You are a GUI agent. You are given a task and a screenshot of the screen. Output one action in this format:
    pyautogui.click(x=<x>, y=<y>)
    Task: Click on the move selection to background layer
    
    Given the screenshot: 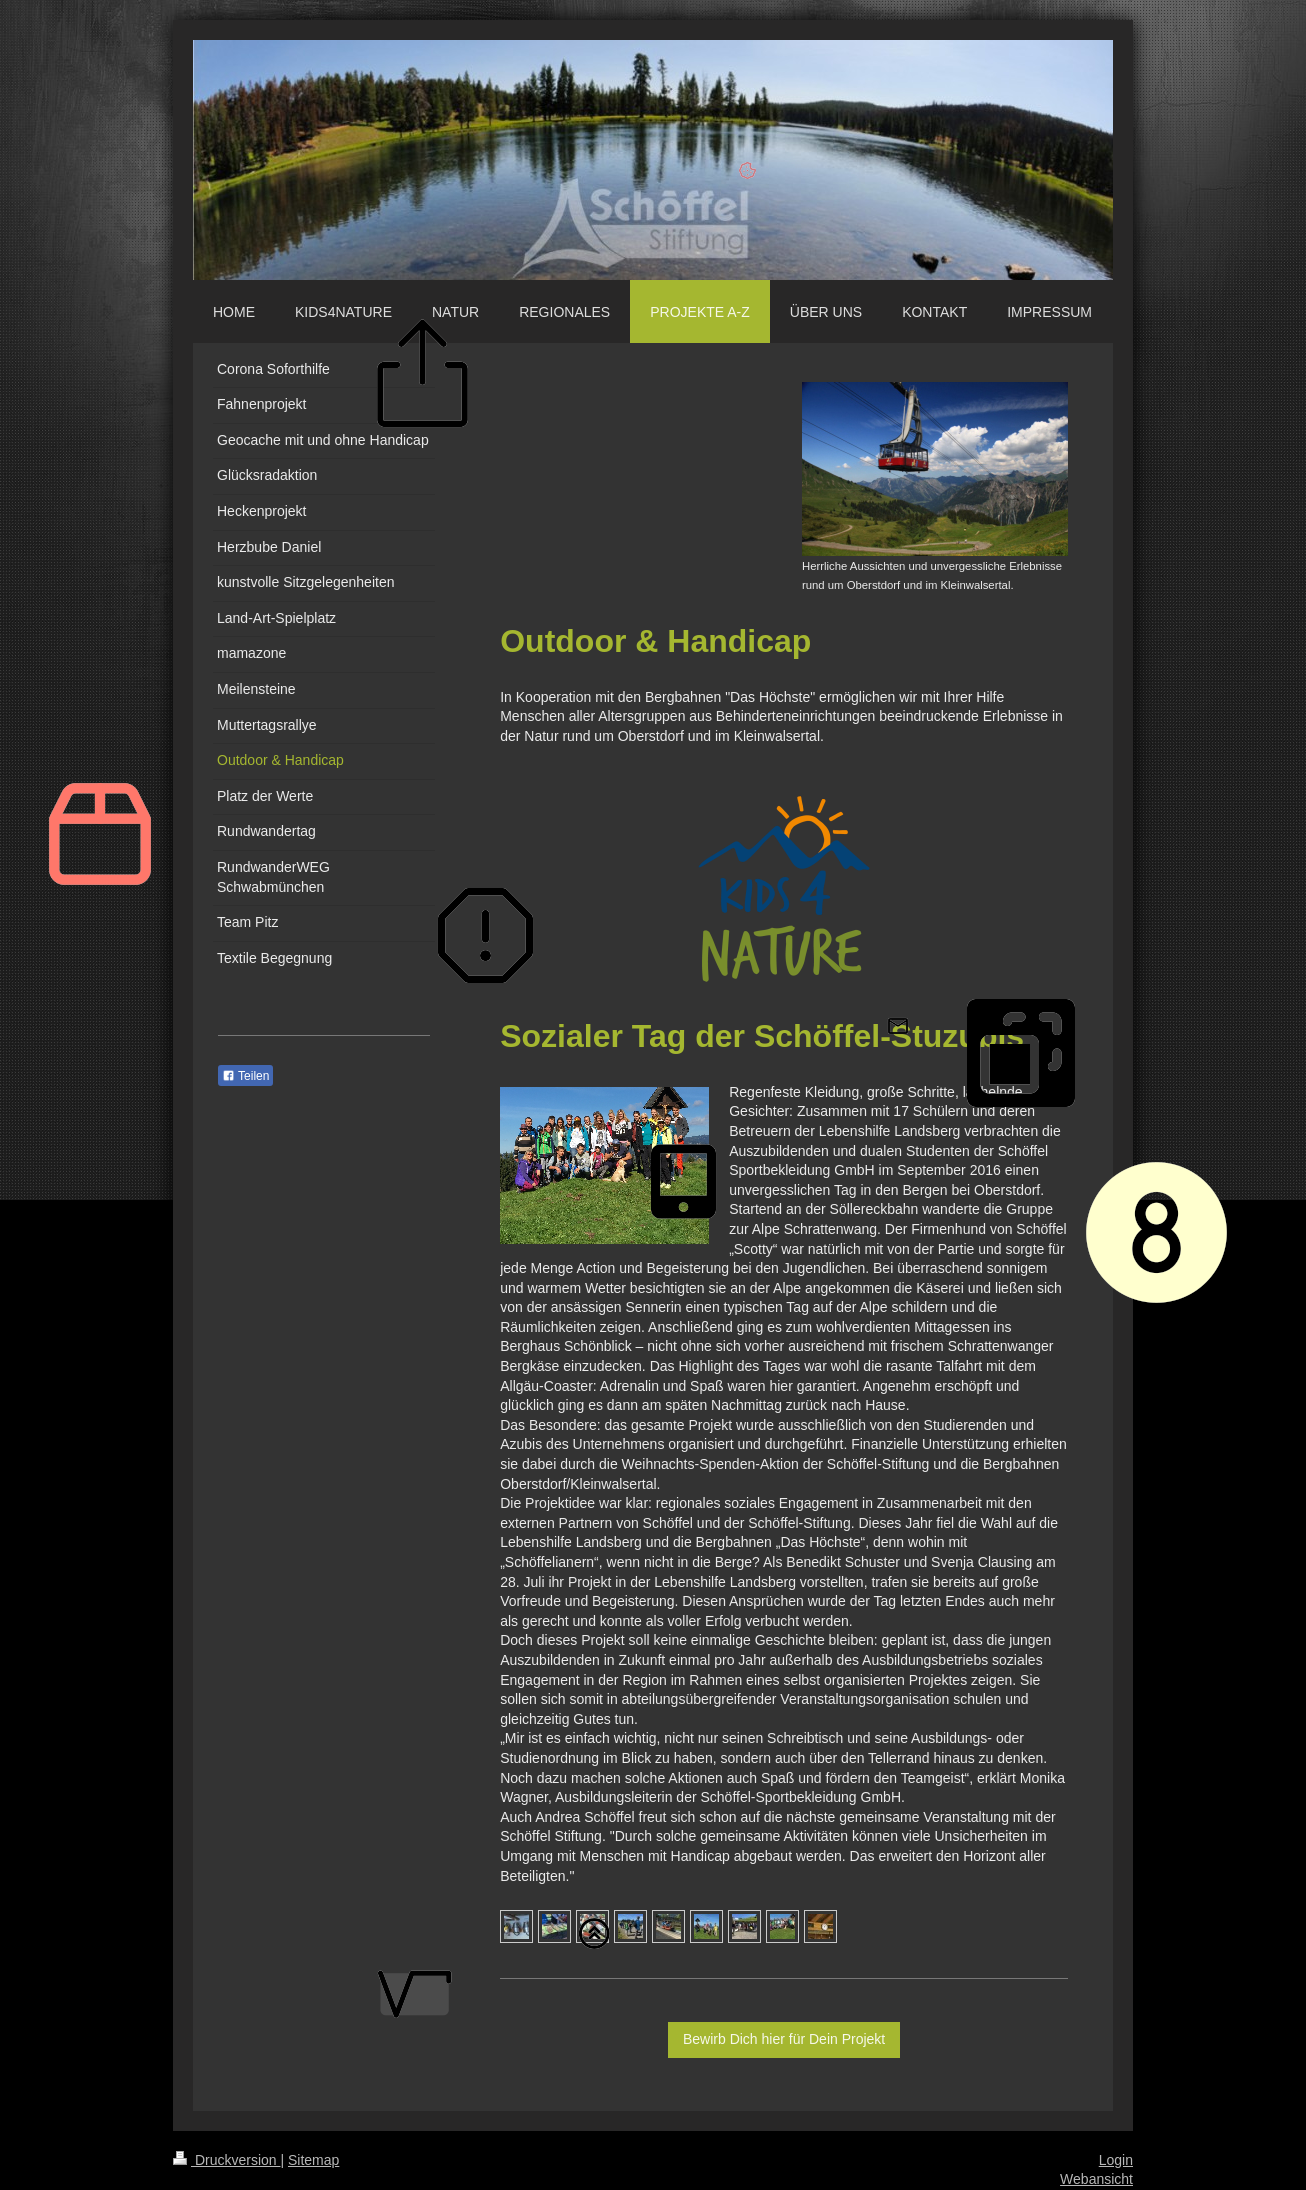 What is the action you would take?
    pyautogui.click(x=1021, y=1053)
    